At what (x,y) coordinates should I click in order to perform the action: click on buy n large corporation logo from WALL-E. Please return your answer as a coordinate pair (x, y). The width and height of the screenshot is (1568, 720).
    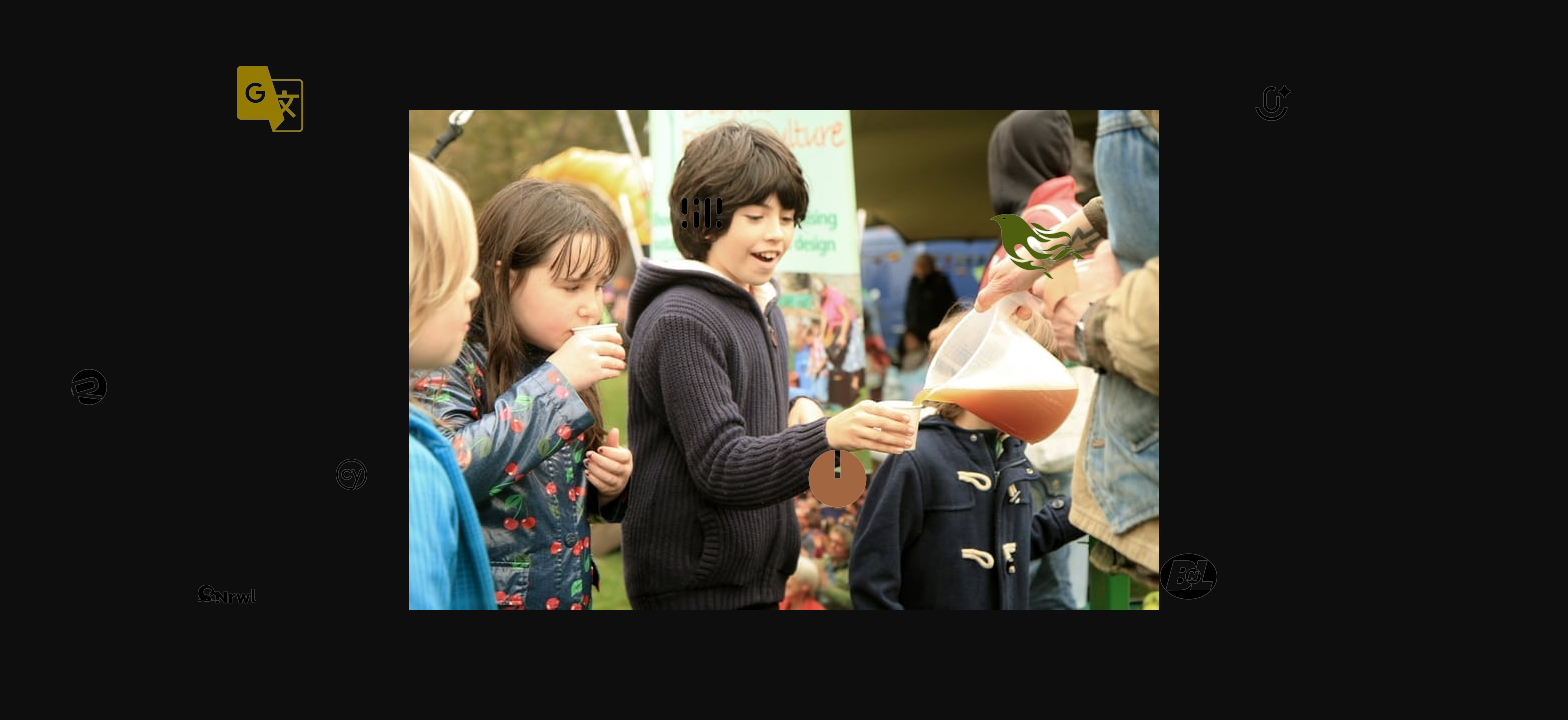
    Looking at the image, I should click on (1188, 576).